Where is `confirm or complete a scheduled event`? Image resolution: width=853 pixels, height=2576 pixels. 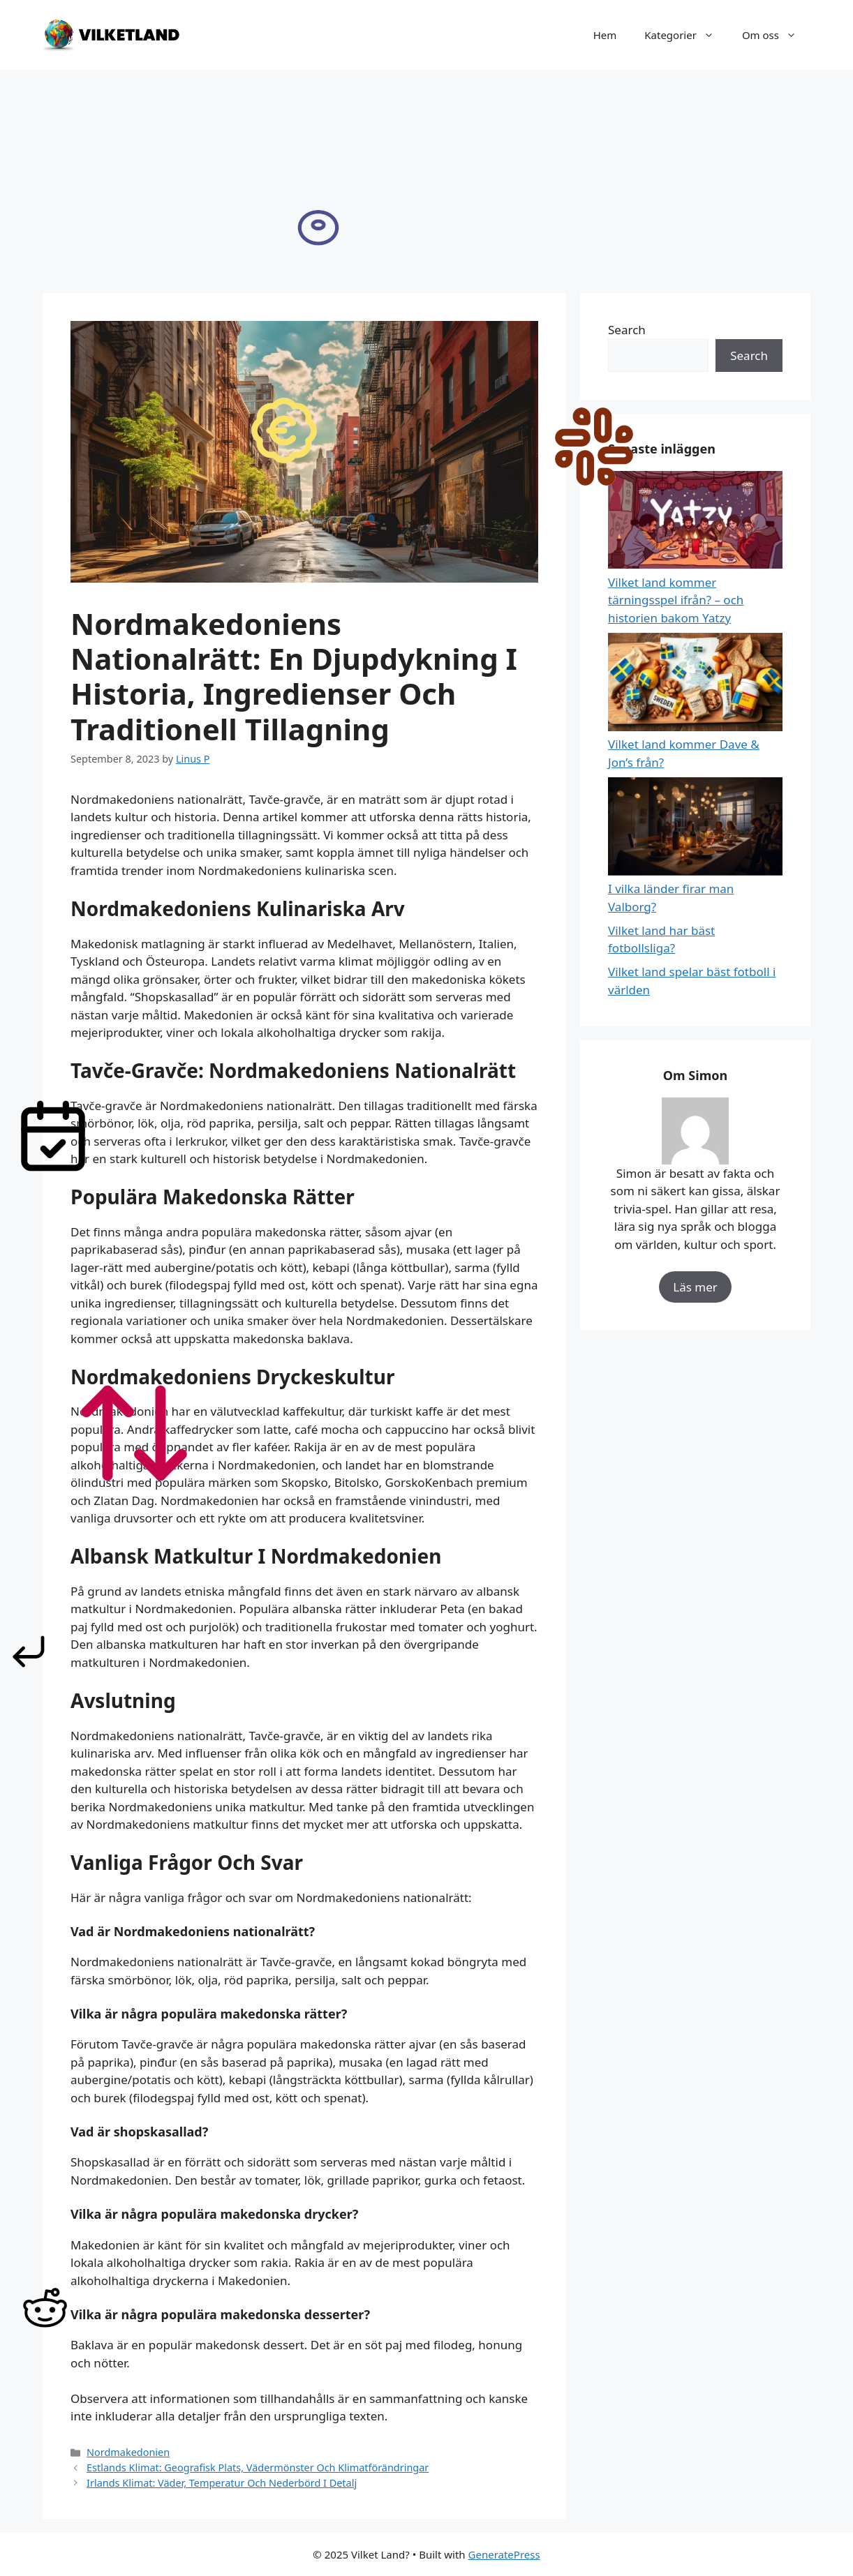 confirm or complete a scheduled event is located at coordinates (53, 1136).